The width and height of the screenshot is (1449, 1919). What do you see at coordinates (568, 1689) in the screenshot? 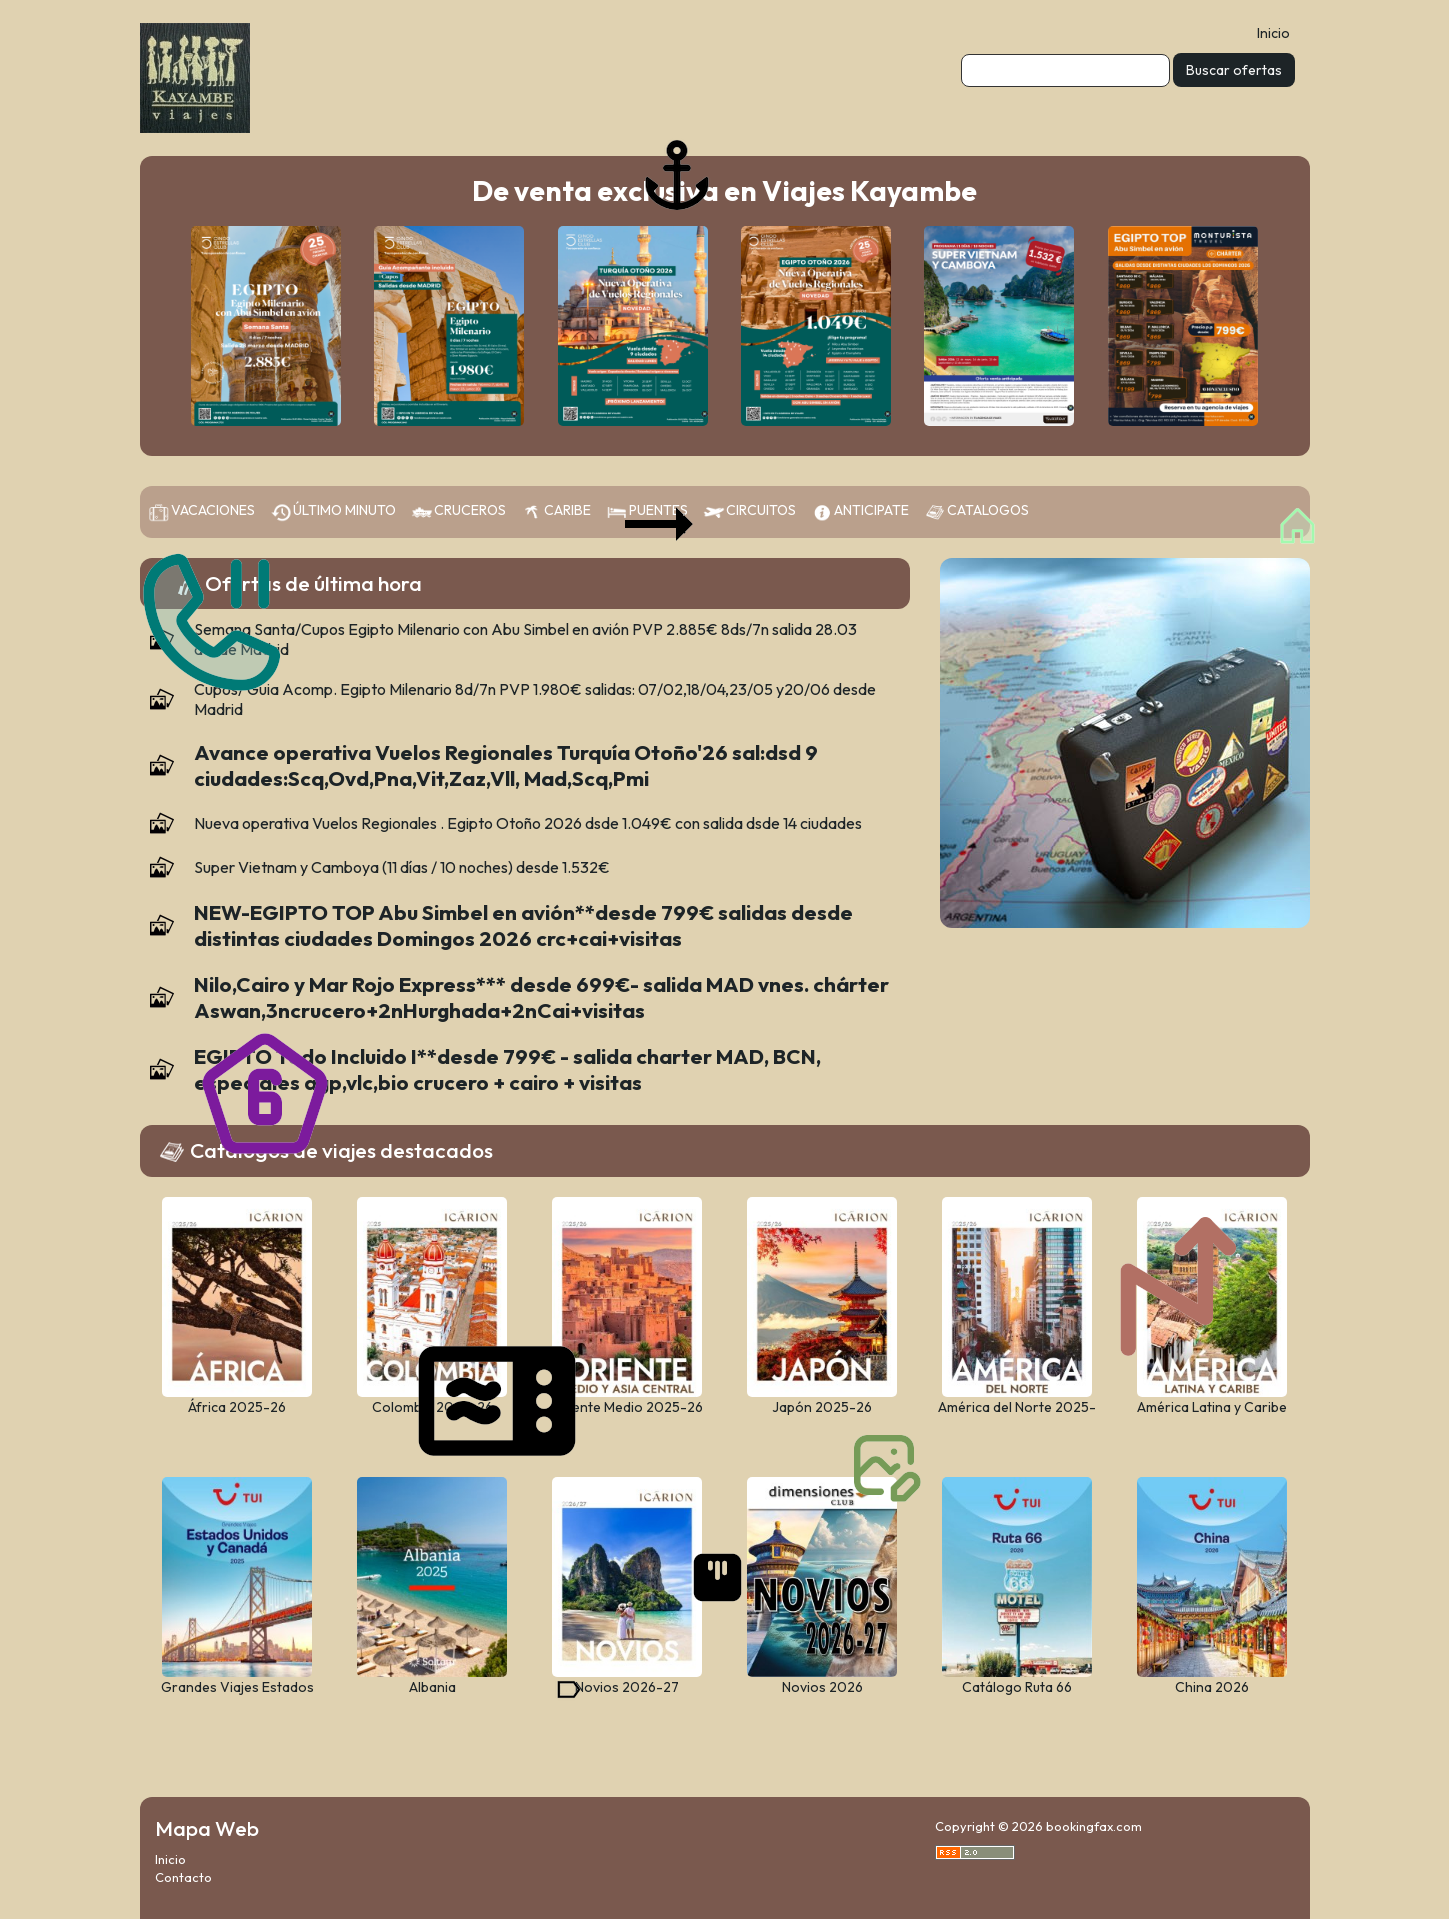
I see `add a label or tag to an item` at bounding box center [568, 1689].